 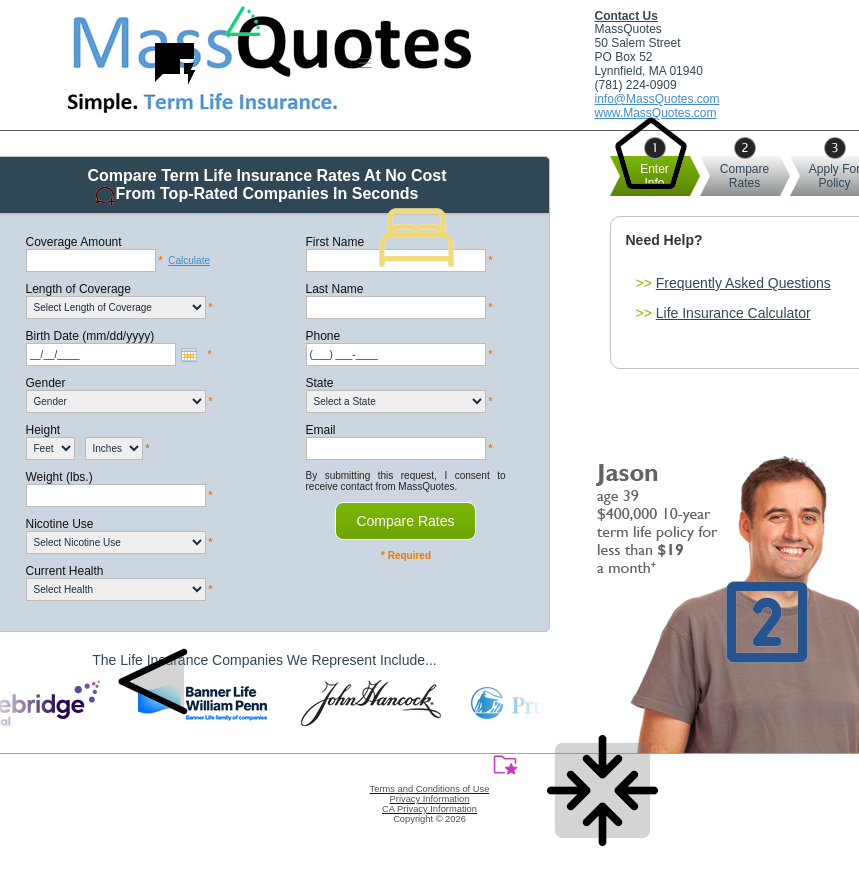 I want to click on open navigation menu, so click(x=365, y=63).